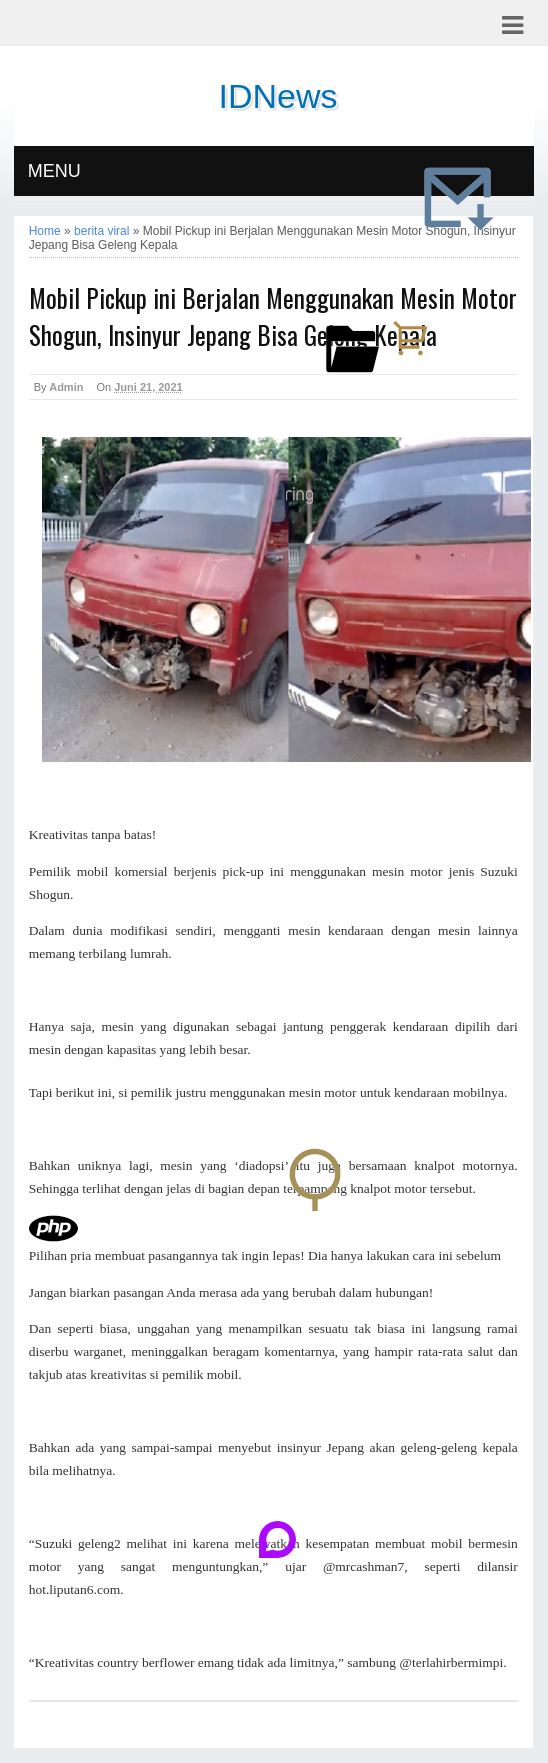 The height and width of the screenshot is (1763, 548). What do you see at coordinates (457, 197) in the screenshot?
I see `download email or message` at bounding box center [457, 197].